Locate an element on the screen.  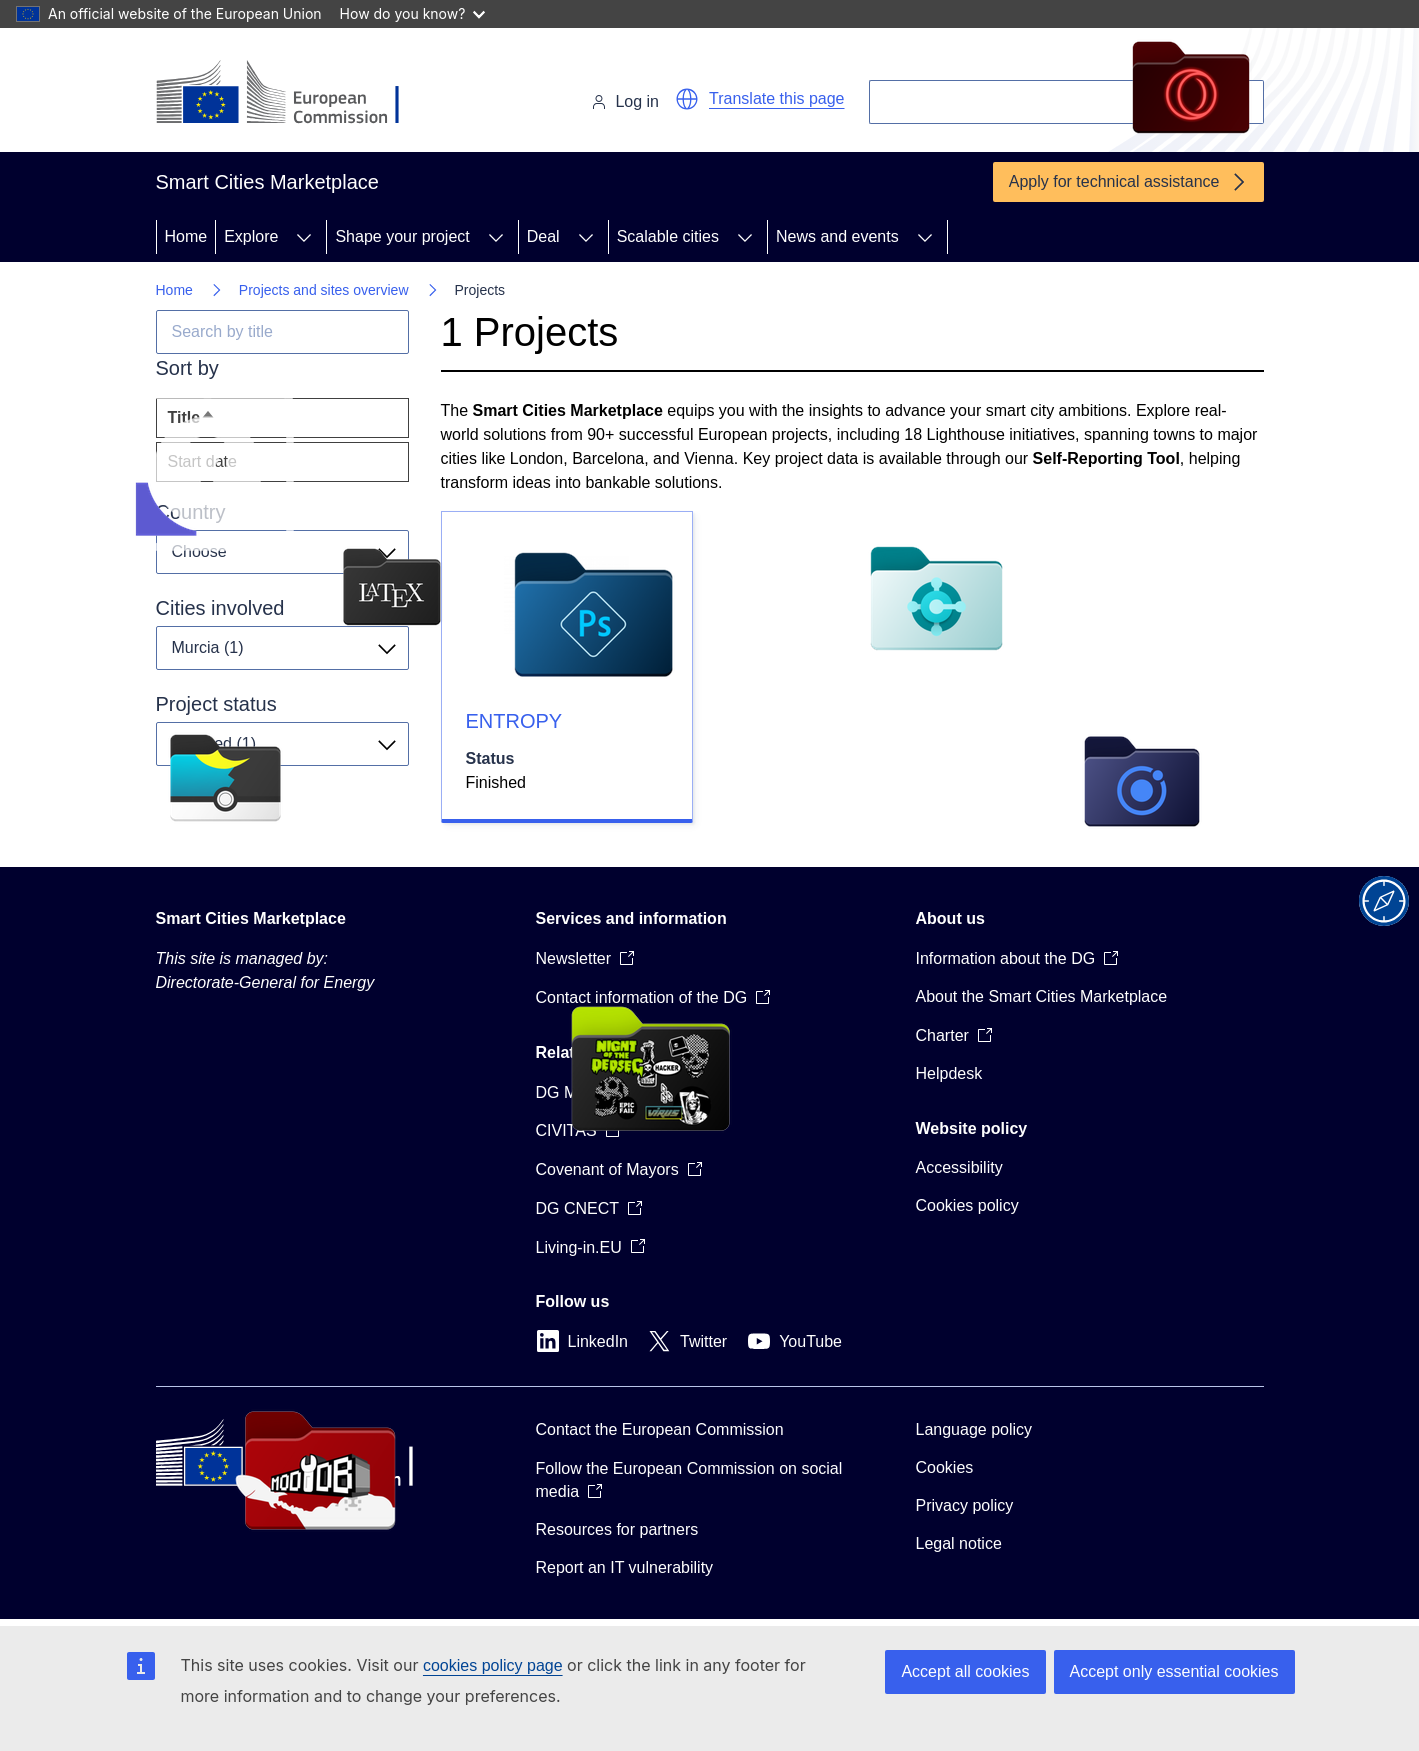
open microsoft dynamics 365 business central files folder is located at coordinates (936, 602).